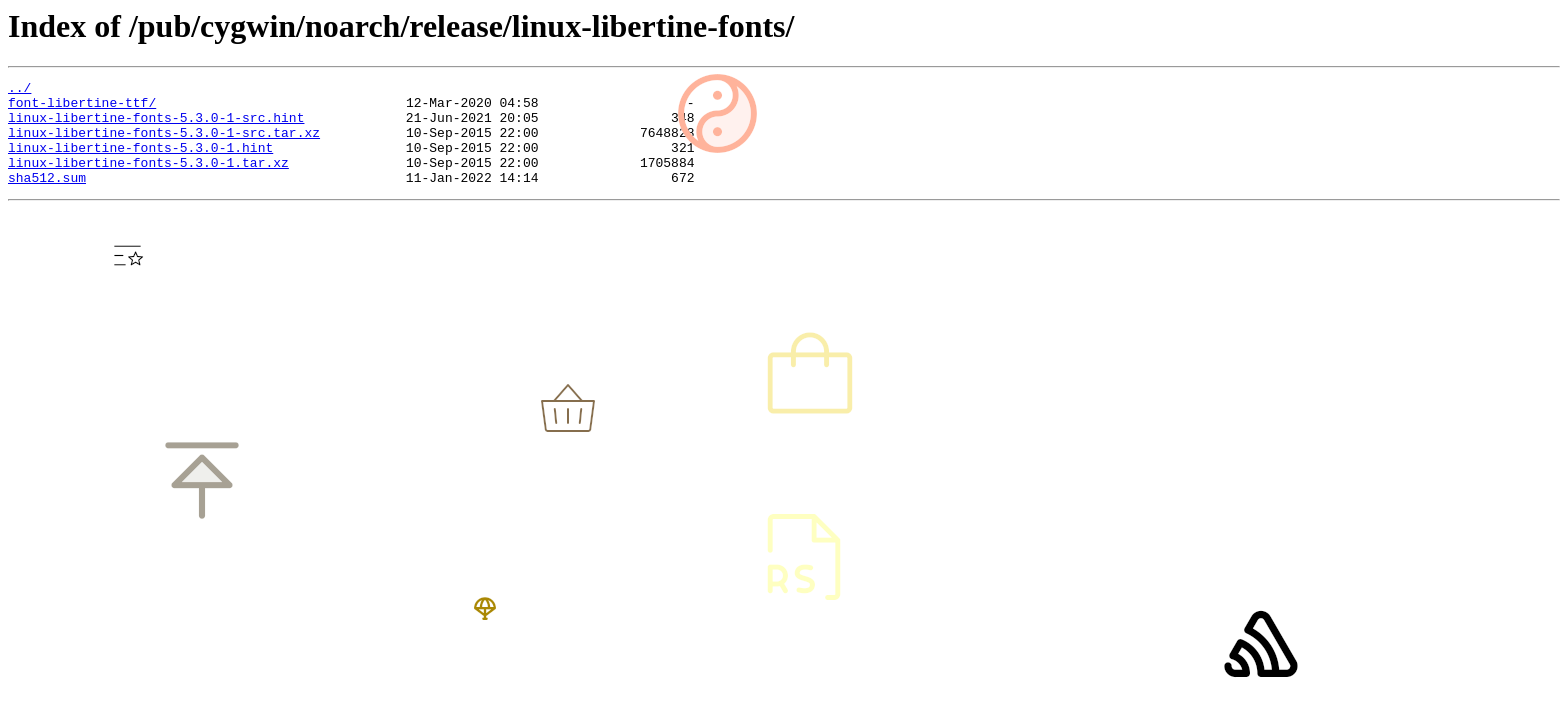 The height and width of the screenshot is (720, 1568). Describe the element at coordinates (717, 113) in the screenshot. I see `toggle balance or harmony mode` at that location.